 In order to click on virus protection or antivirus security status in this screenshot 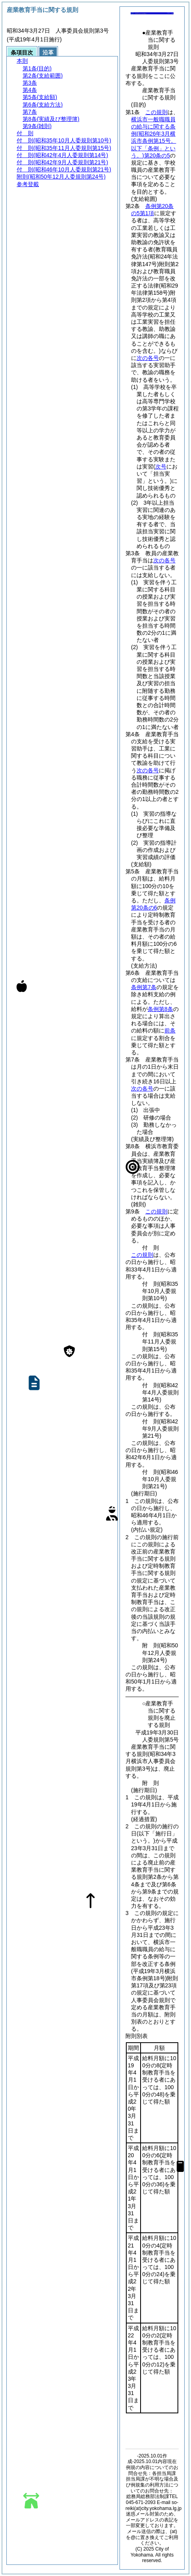, I will do `click(69, 1351)`.